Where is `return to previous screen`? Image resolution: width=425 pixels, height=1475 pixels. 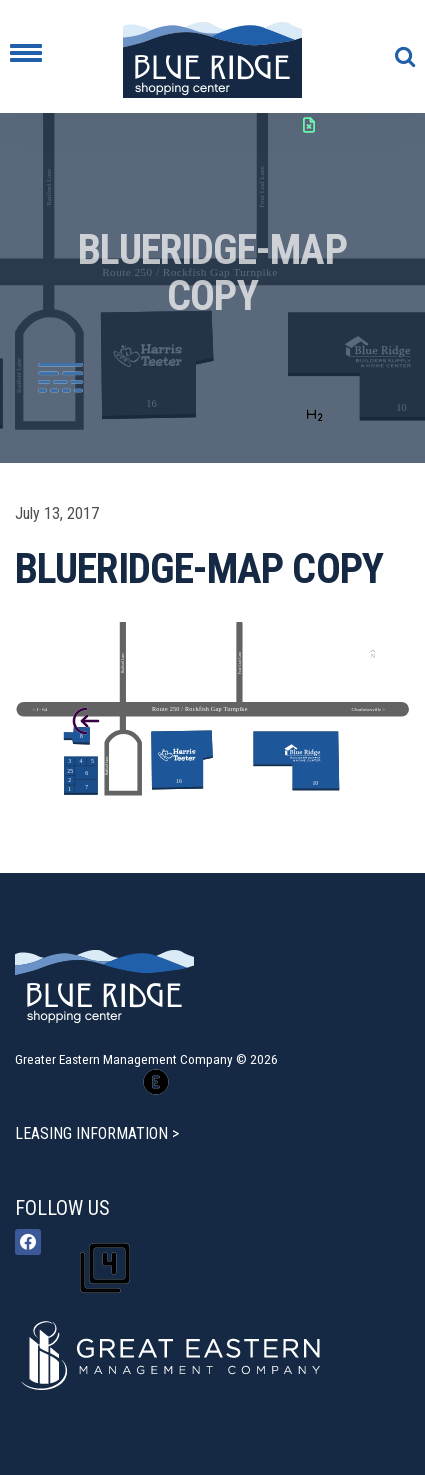 return to previous screen is located at coordinates (86, 721).